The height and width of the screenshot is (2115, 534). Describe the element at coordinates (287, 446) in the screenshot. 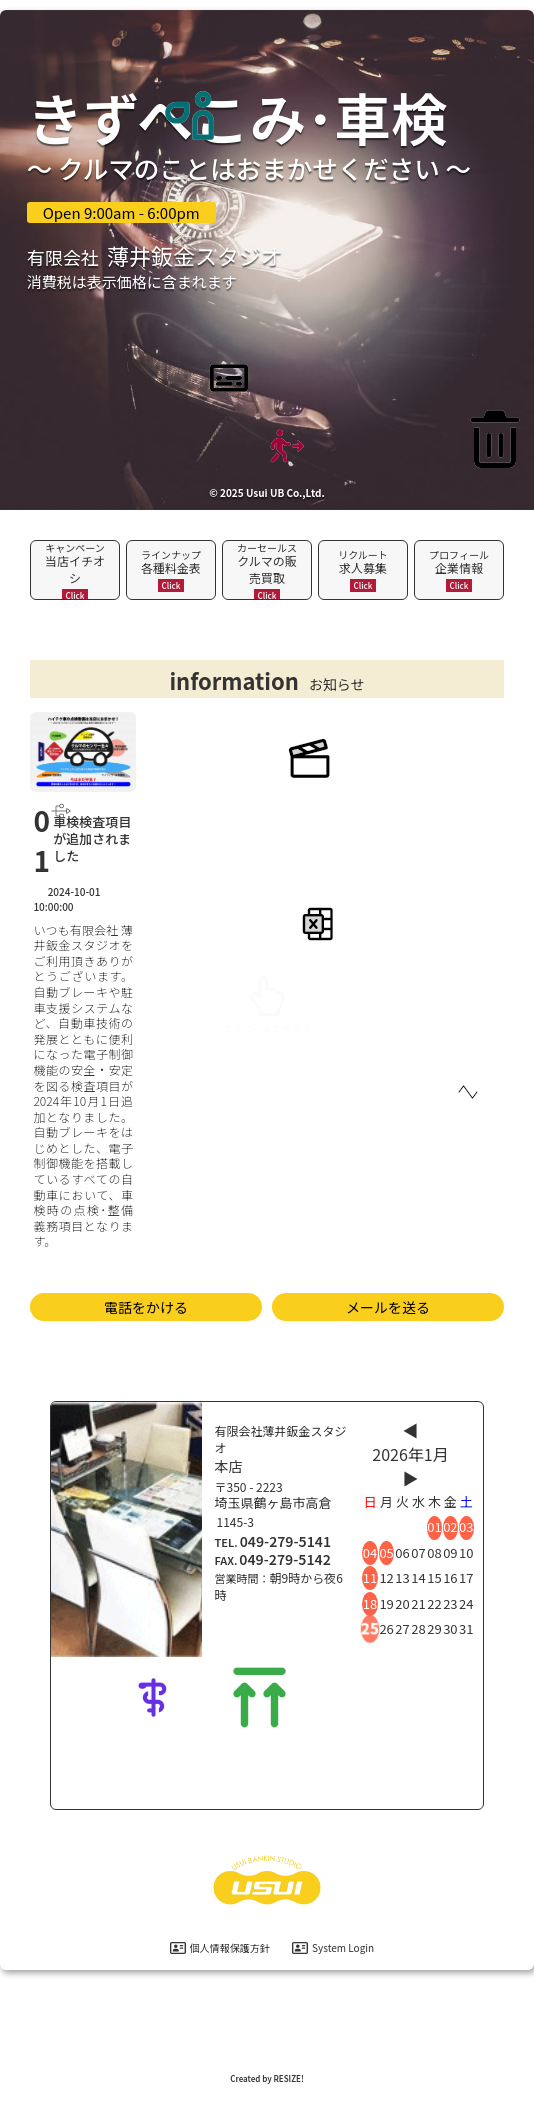

I see `exit or leave current area` at that location.